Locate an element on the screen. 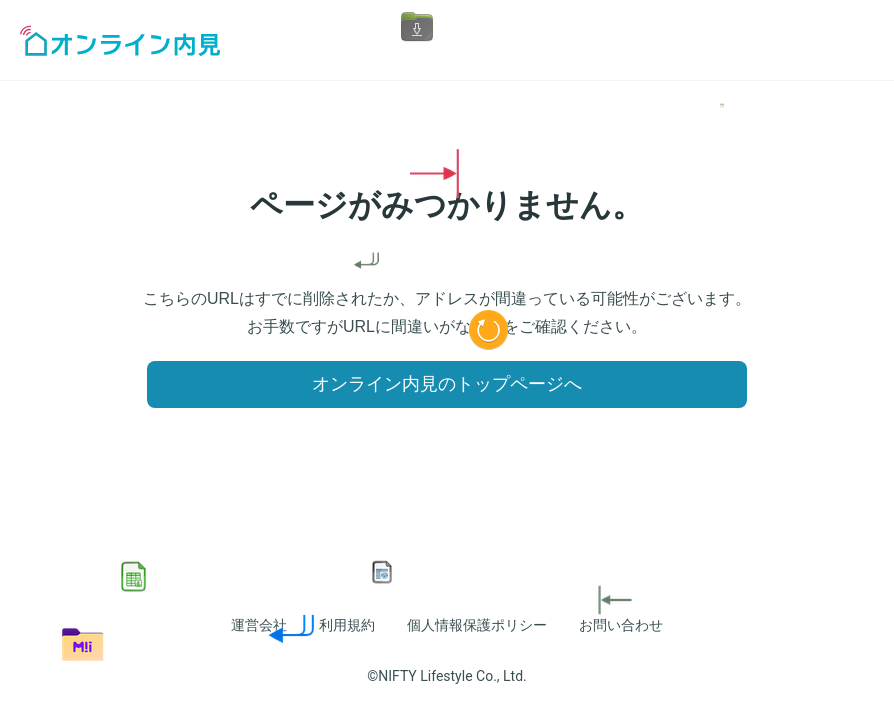  open a web template document file is located at coordinates (382, 572).